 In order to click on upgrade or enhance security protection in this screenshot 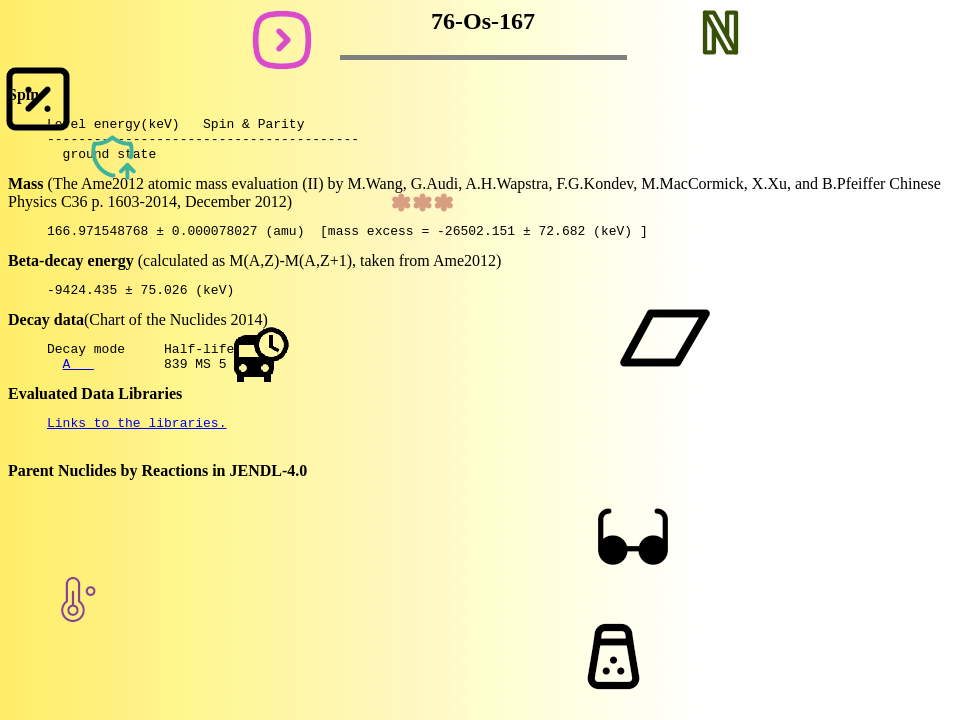, I will do `click(112, 156)`.